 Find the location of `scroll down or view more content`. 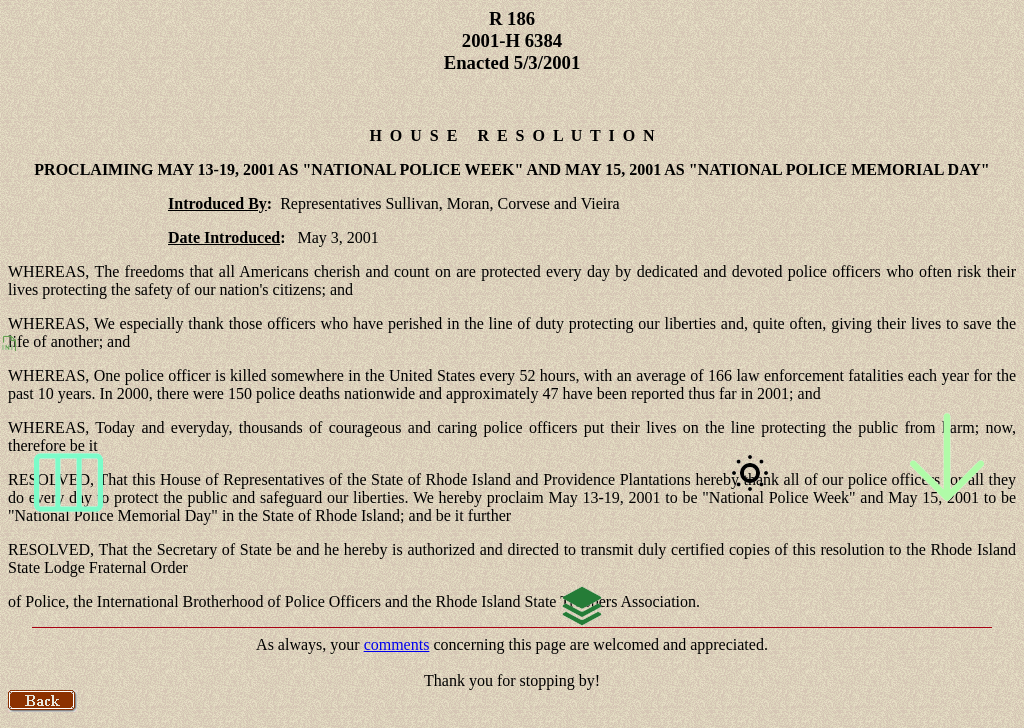

scroll down or view more content is located at coordinates (947, 457).